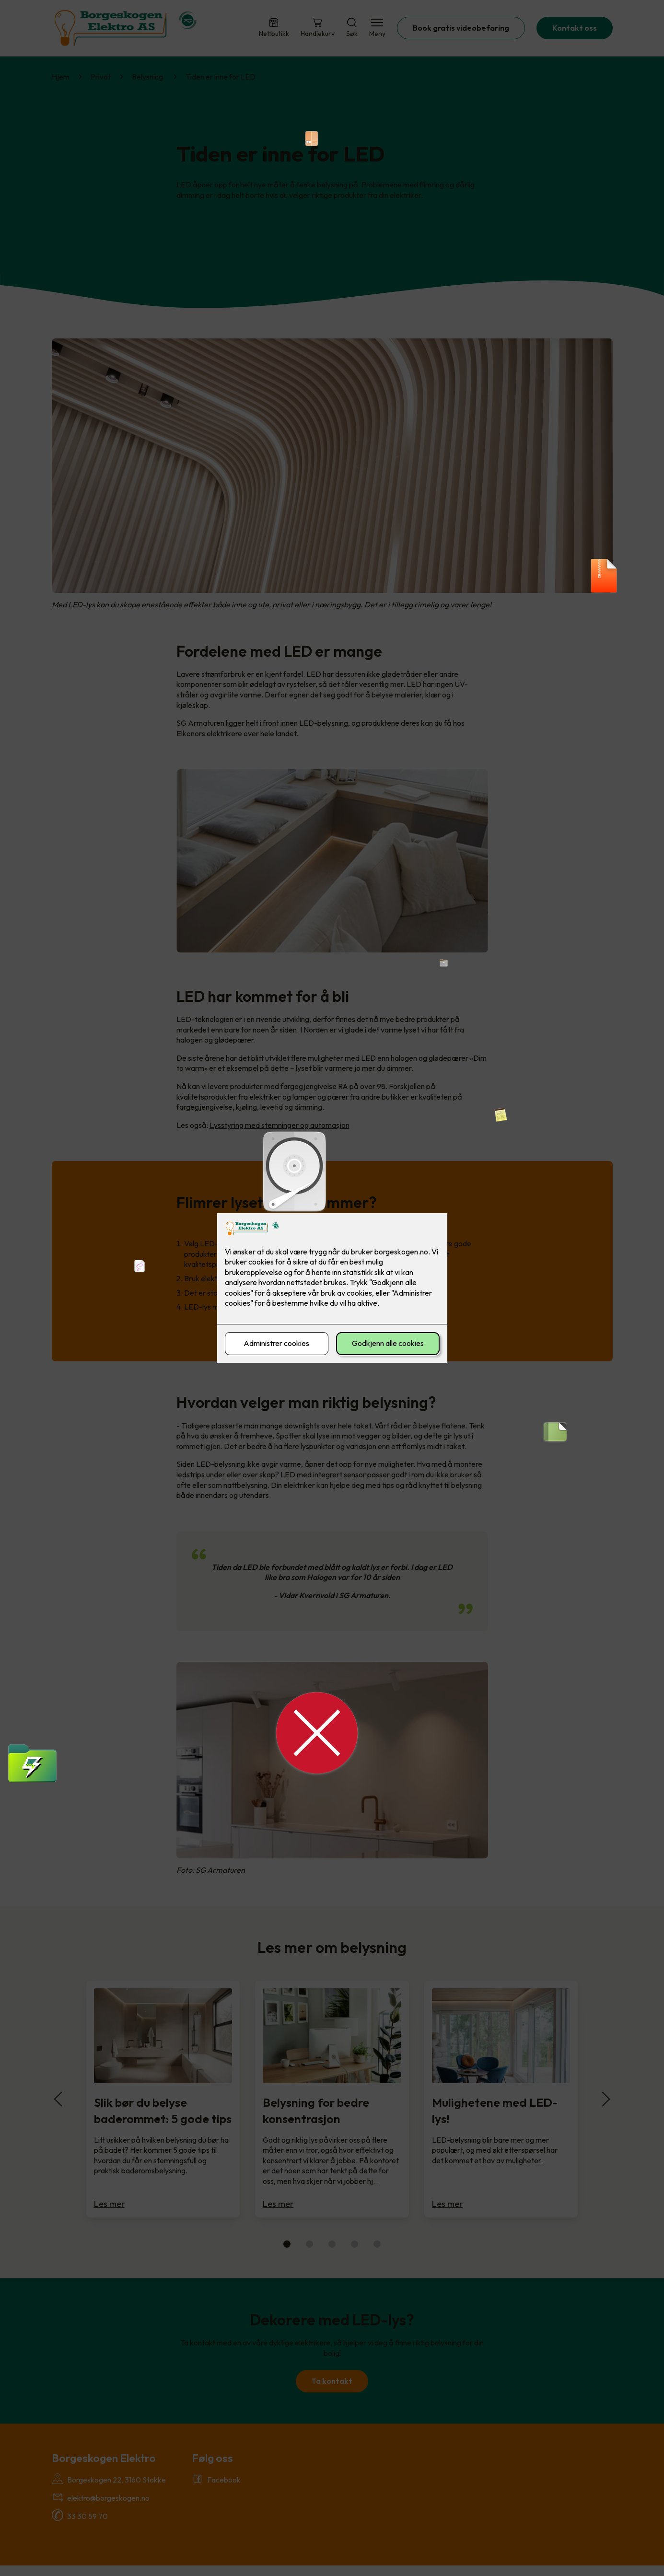 Image resolution: width=664 pixels, height=2576 pixels. Describe the element at coordinates (140, 1266) in the screenshot. I see `scss stylesheet file` at that location.